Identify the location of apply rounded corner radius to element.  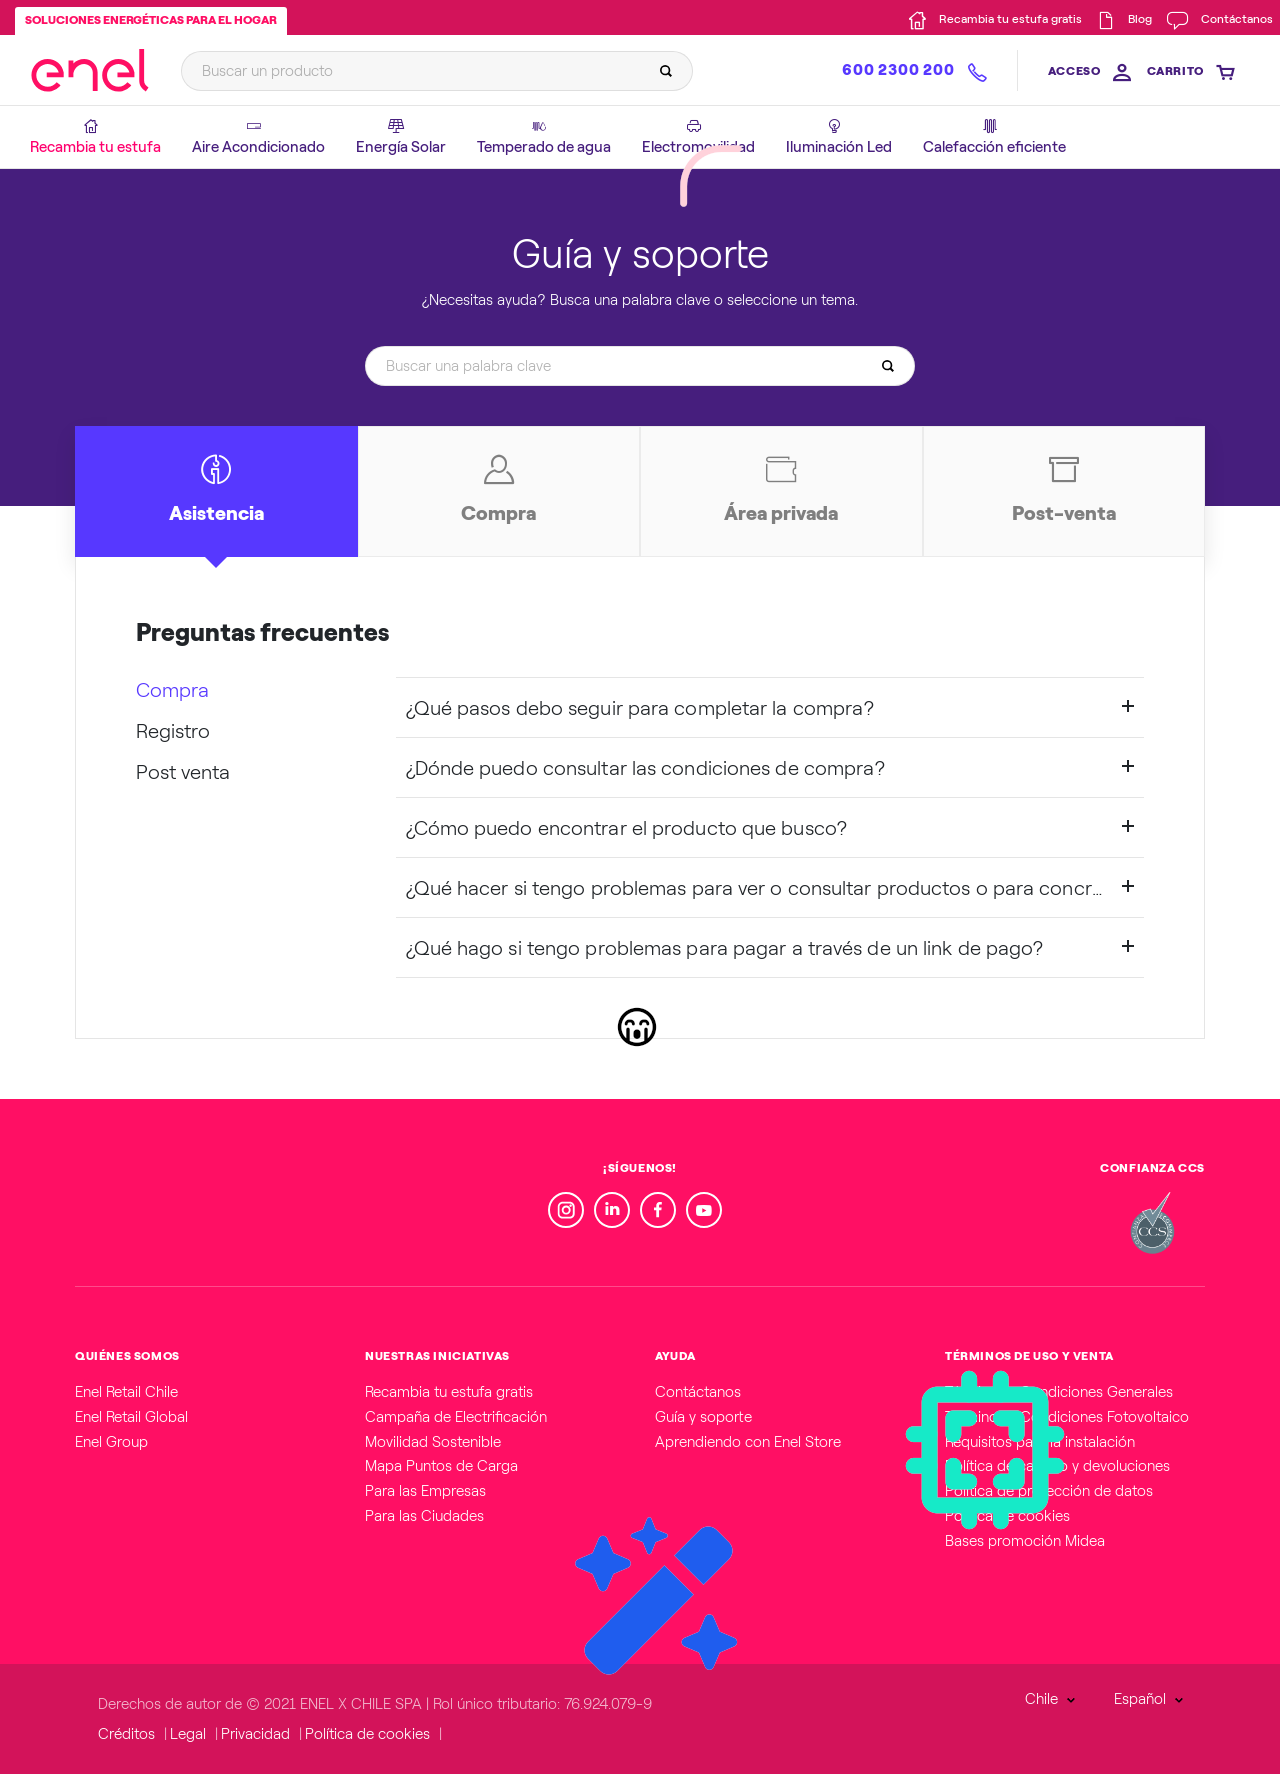
(711, 176).